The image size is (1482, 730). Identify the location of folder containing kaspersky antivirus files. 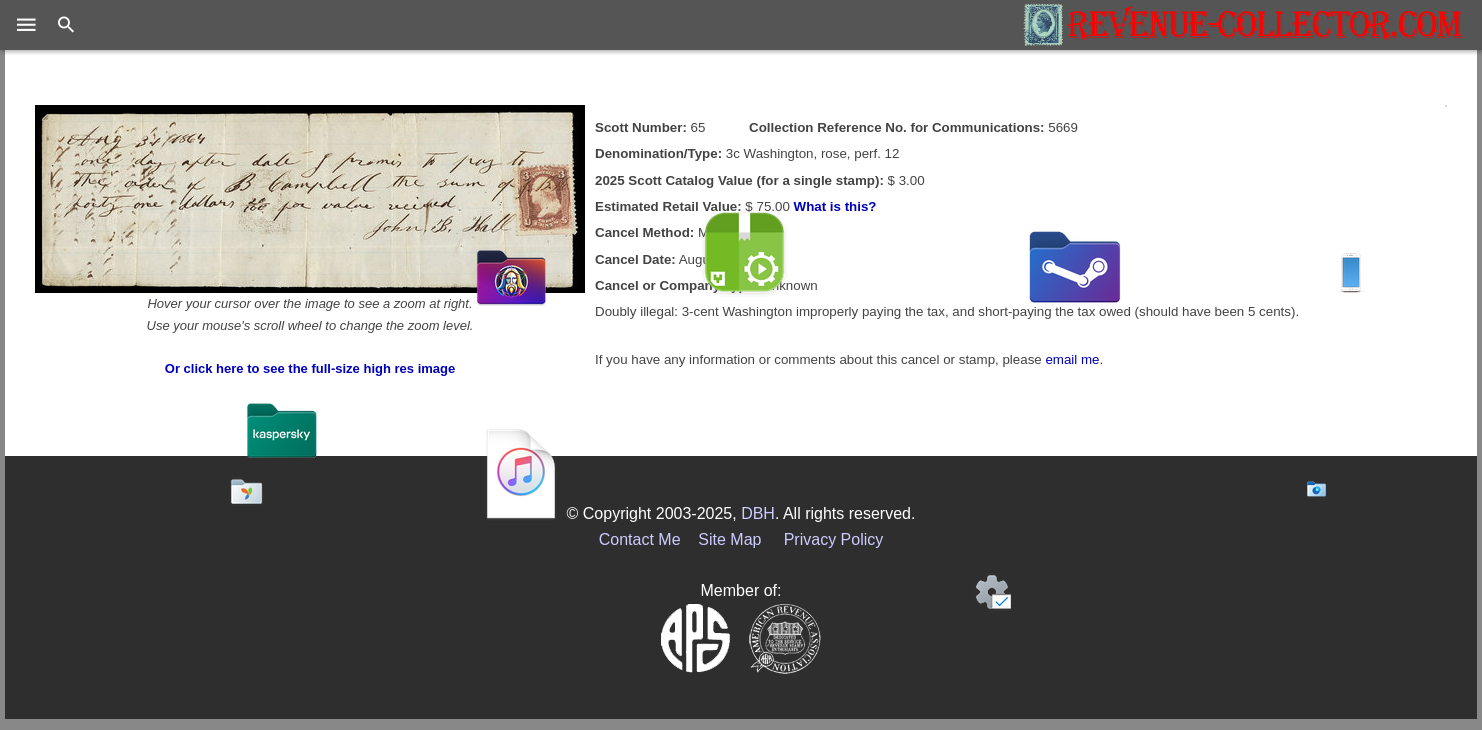
(281, 432).